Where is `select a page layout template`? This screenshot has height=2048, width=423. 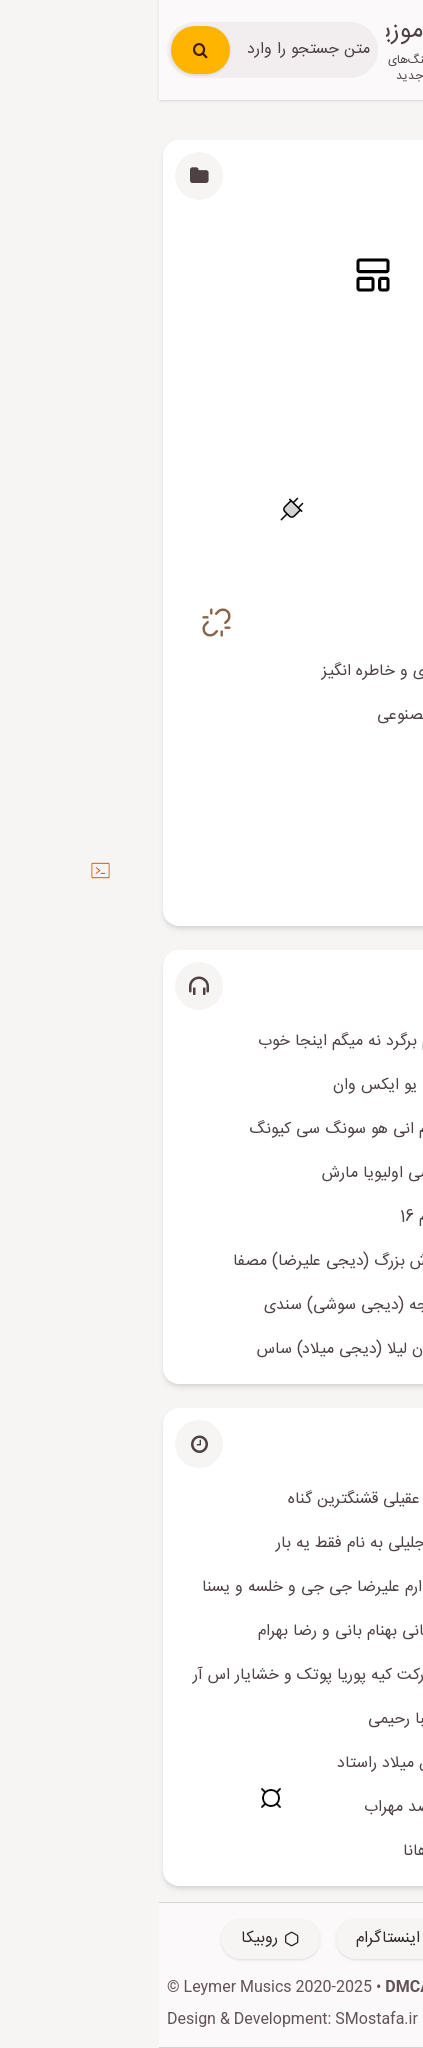
select a page layout template is located at coordinates (373, 275).